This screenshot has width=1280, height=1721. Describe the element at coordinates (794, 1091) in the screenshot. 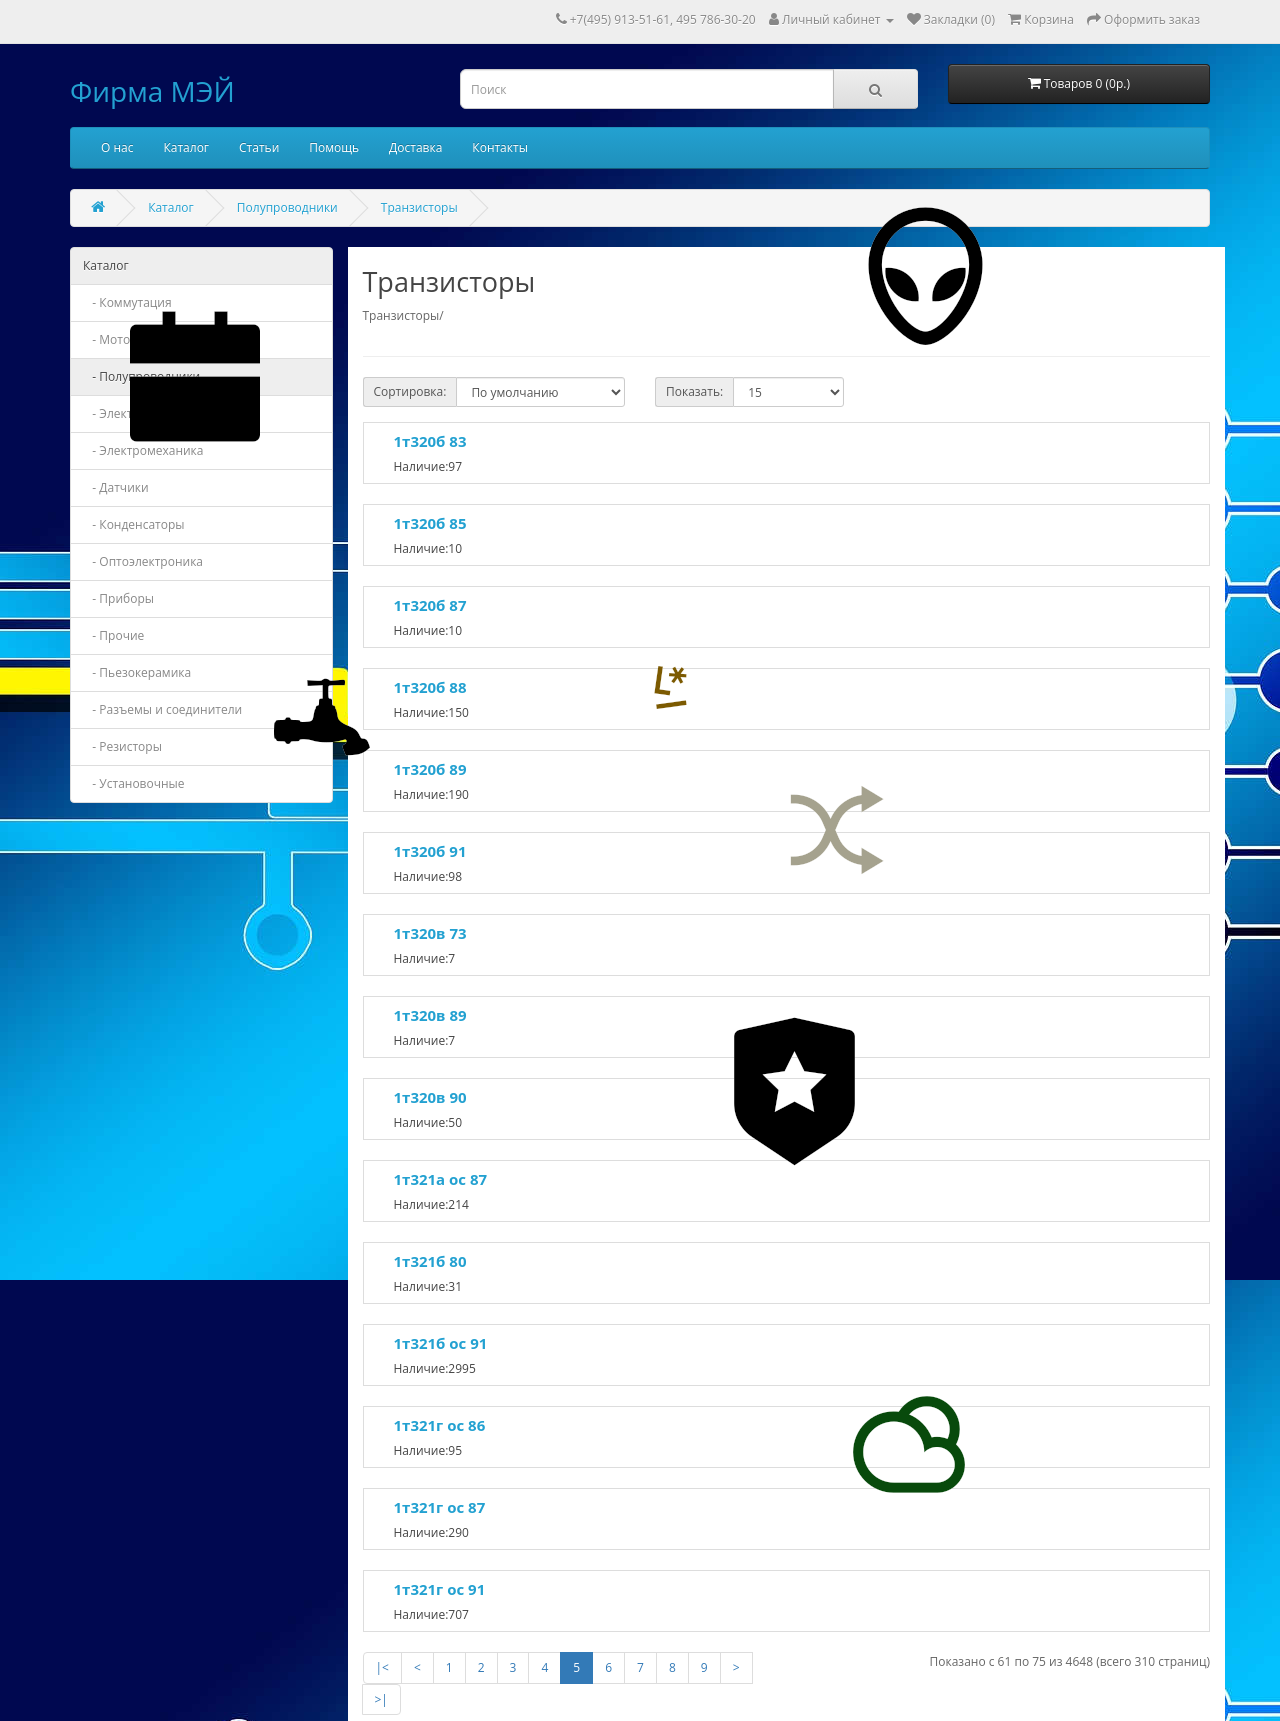

I see `indicates premium or verified security status` at that location.